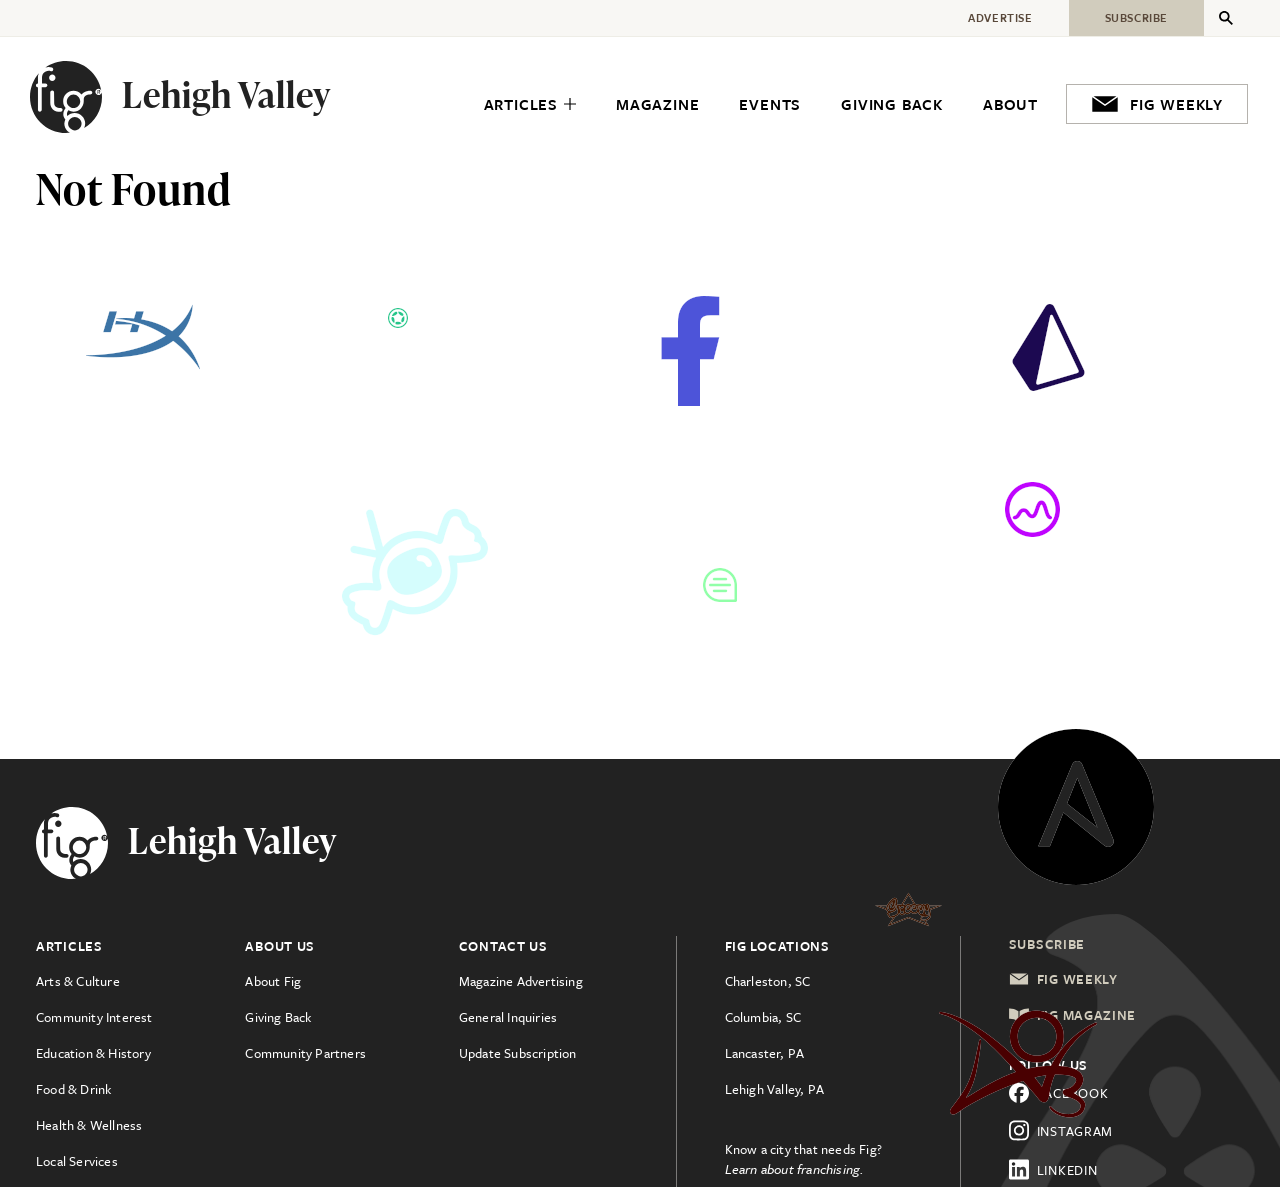 The height and width of the screenshot is (1187, 1280). What do you see at coordinates (720, 585) in the screenshot?
I see `open quip collaborative documents app` at bounding box center [720, 585].